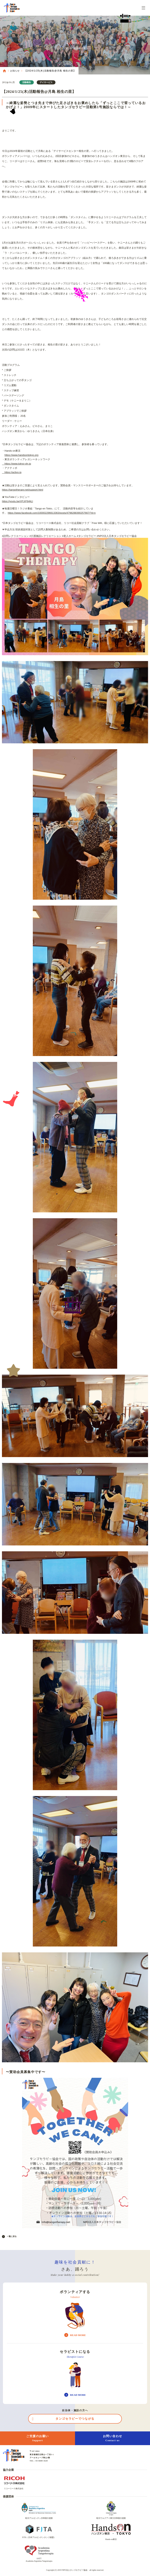 The image size is (150, 2576). I want to click on indicates character injury or damage state, so click(11, 1098).